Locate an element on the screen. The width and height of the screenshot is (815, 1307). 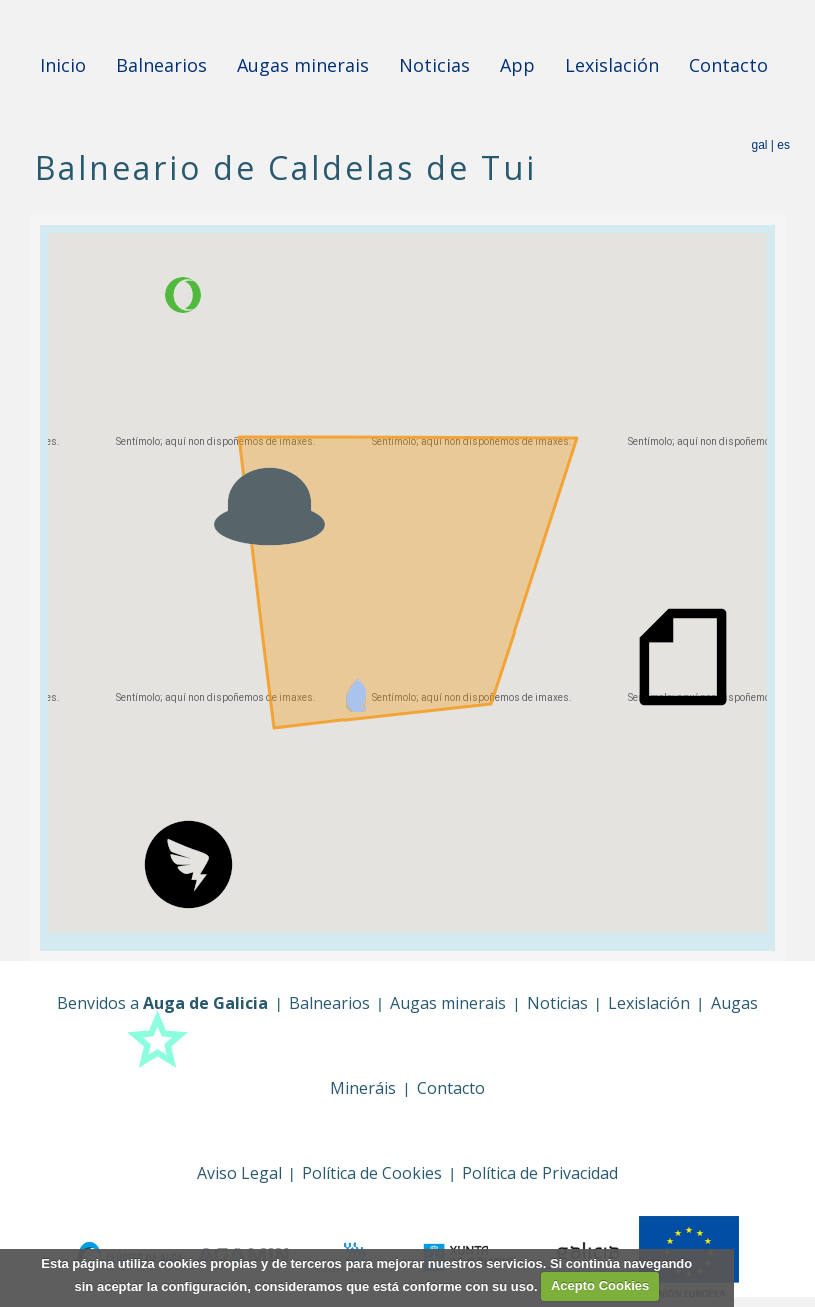
view or open a document is located at coordinates (683, 657).